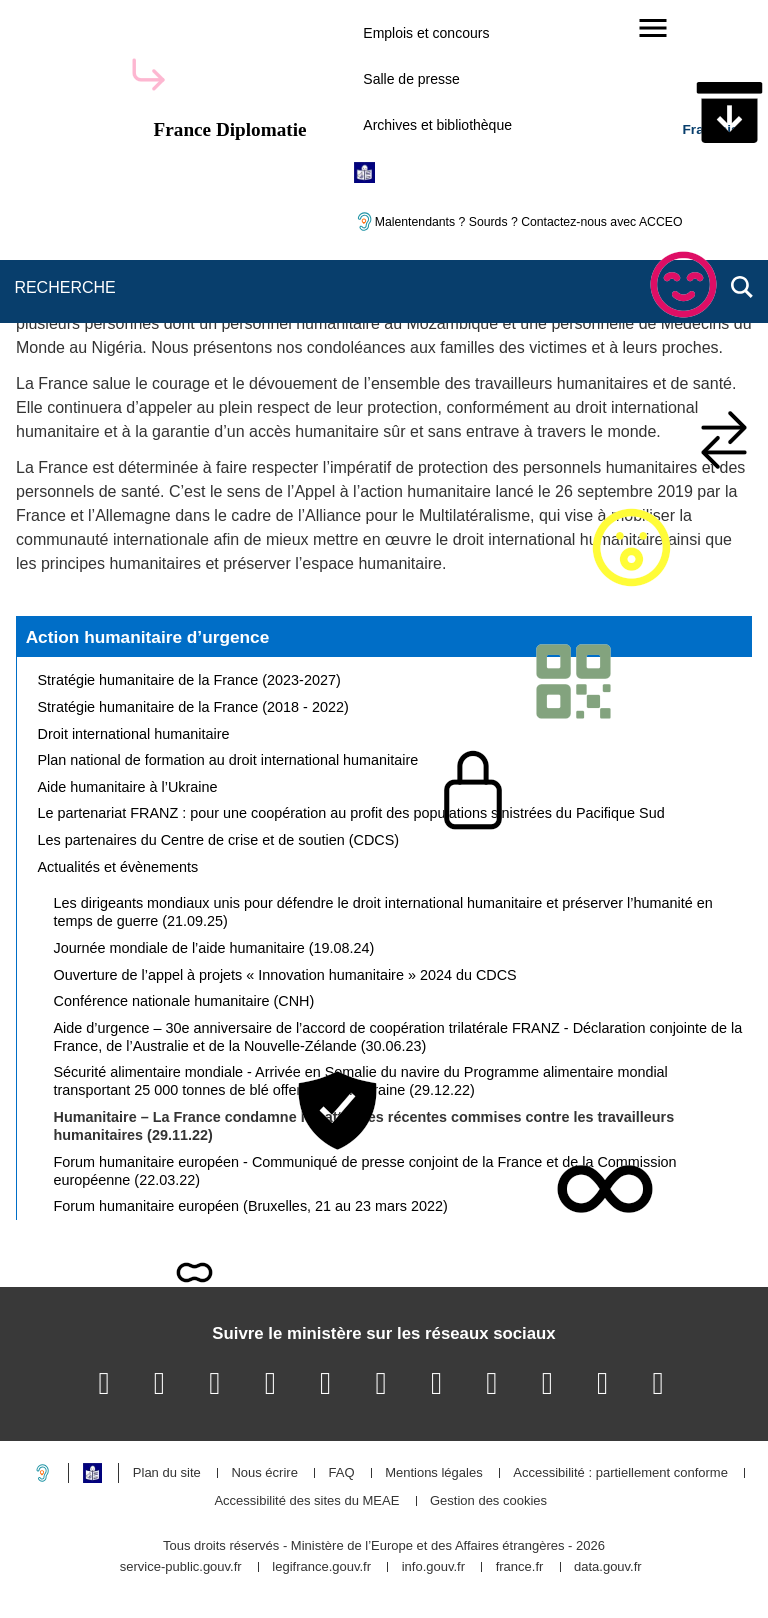 This screenshot has width=768, height=1618. What do you see at coordinates (724, 440) in the screenshot?
I see `swap or exchange items` at bounding box center [724, 440].